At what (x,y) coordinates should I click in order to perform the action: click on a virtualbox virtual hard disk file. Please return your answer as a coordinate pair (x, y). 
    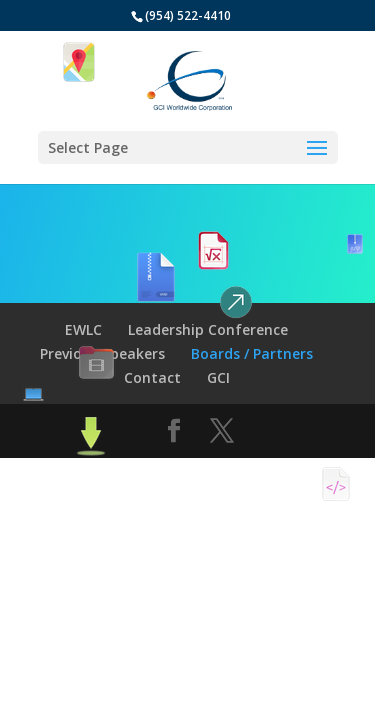
    Looking at the image, I should click on (156, 278).